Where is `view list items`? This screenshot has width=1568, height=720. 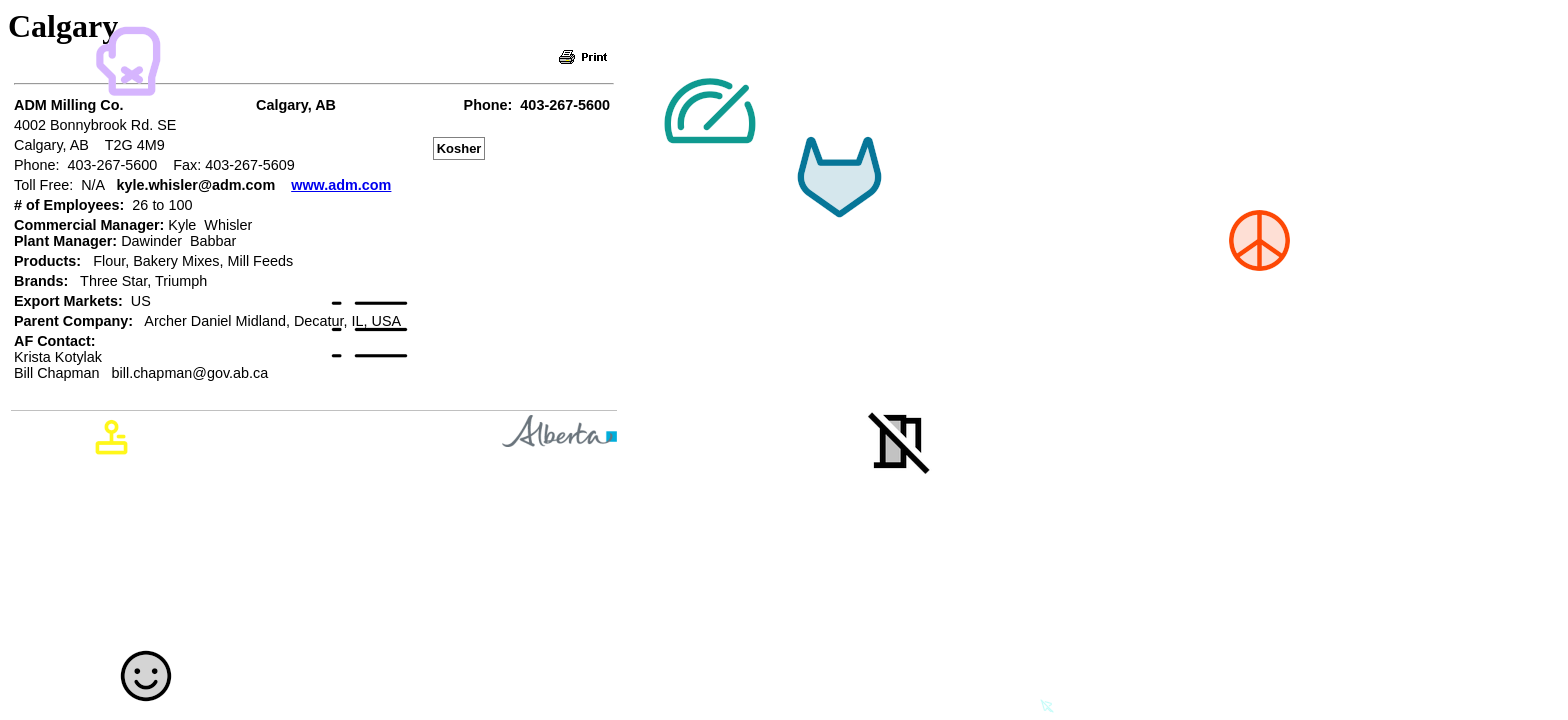
view list items is located at coordinates (369, 329).